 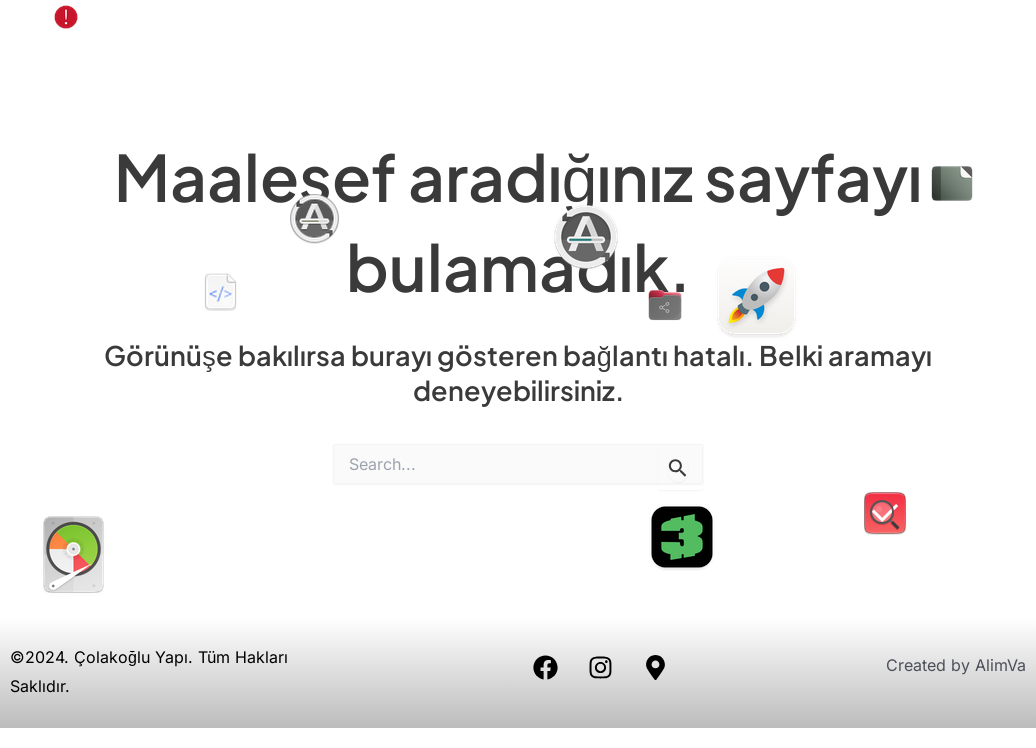 I want to click on change desktop wallpaper, so click(x=952, y=182).